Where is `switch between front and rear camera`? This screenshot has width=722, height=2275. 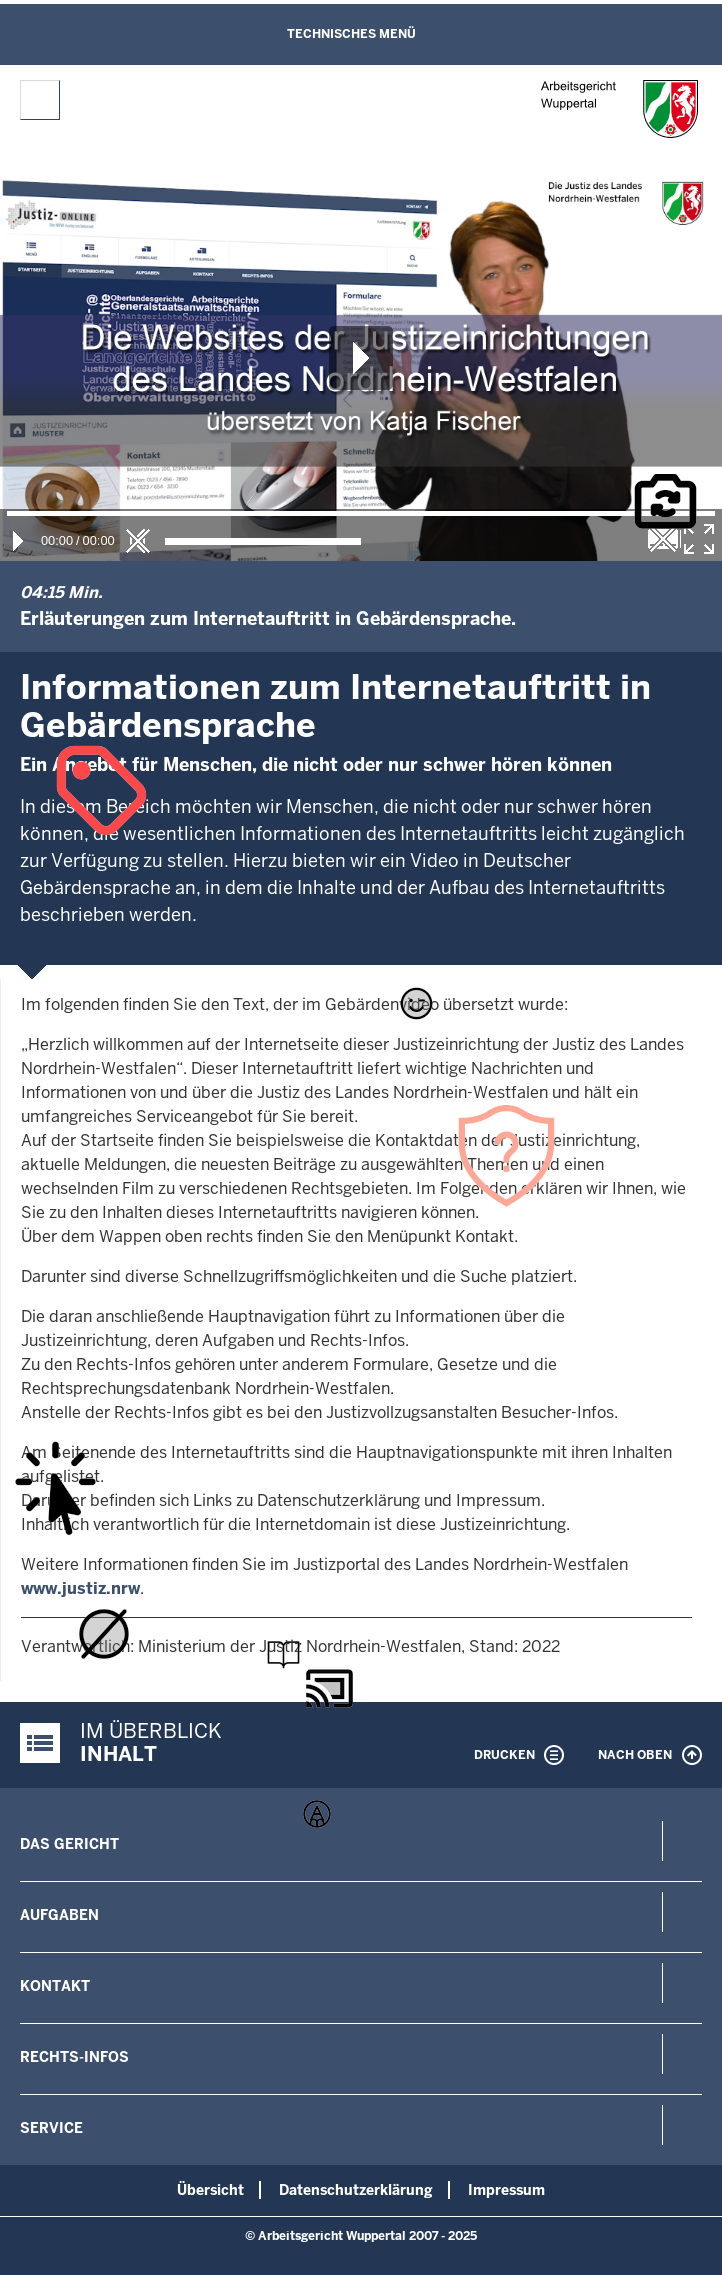
switch between front and rear camera is located at coordinates (665, 502).